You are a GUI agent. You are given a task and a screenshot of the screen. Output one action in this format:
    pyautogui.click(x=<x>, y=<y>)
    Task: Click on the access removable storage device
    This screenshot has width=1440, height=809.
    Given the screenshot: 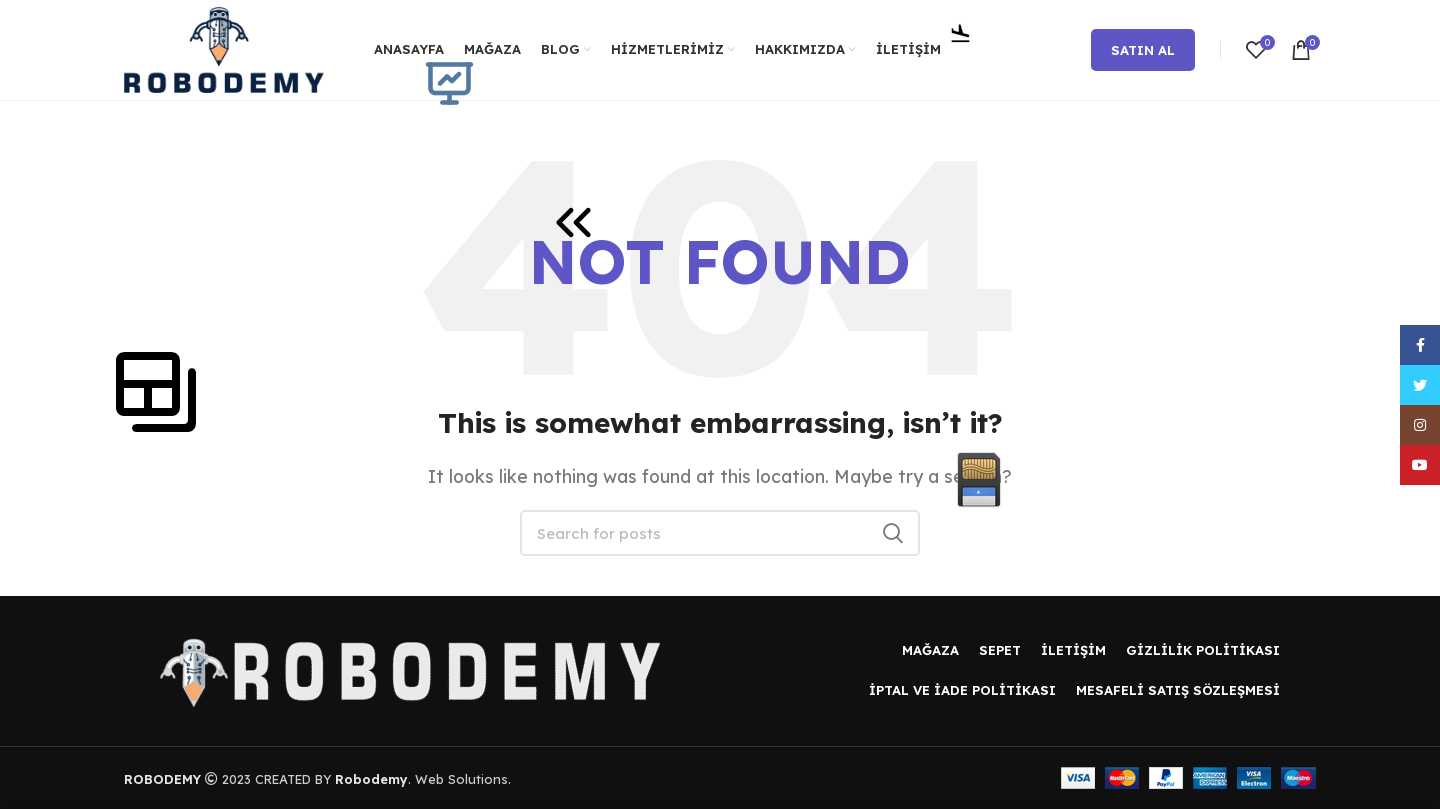 What is the action you would take?
    pyautogui.click(x=979, y=480)
    